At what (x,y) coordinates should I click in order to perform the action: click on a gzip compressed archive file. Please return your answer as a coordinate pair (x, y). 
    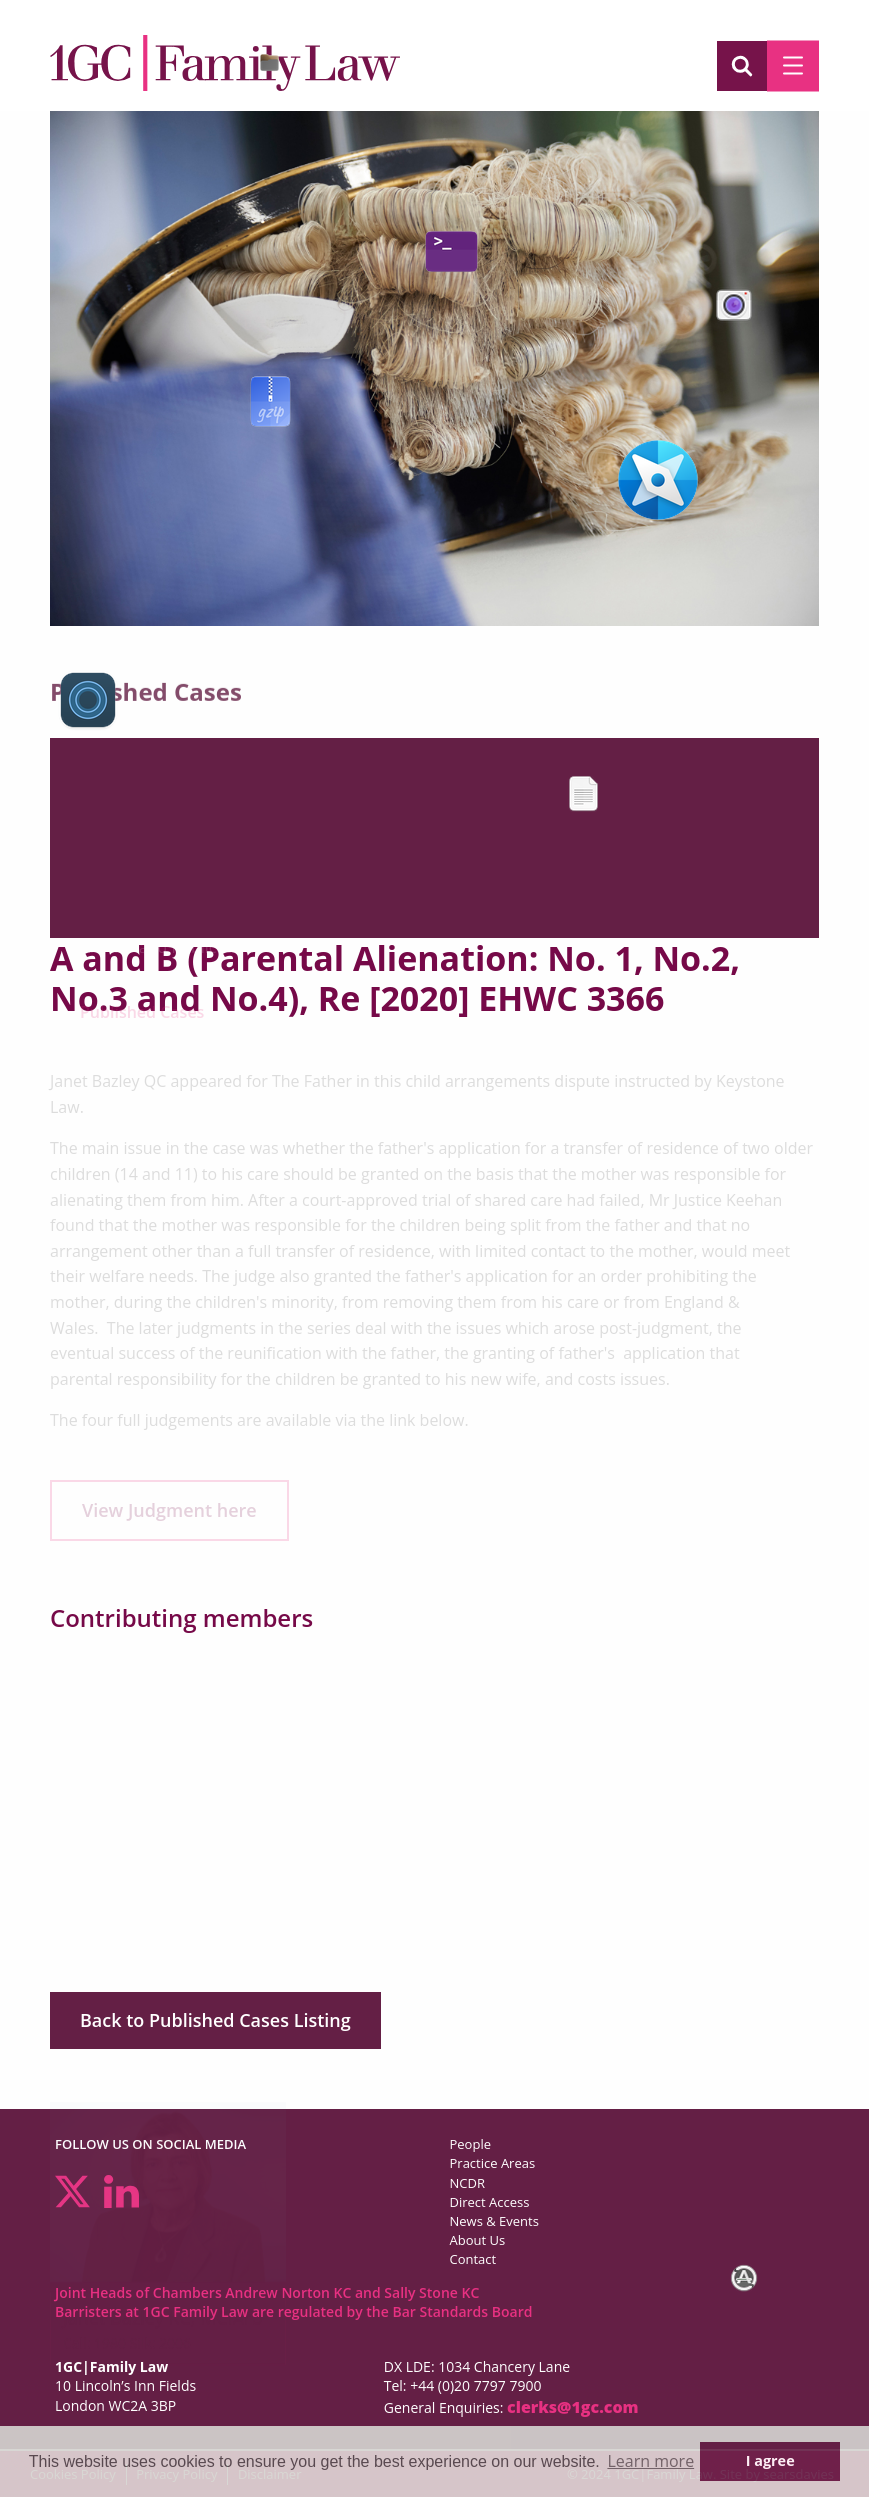
    Looking at the image, I should click on (270, 401).